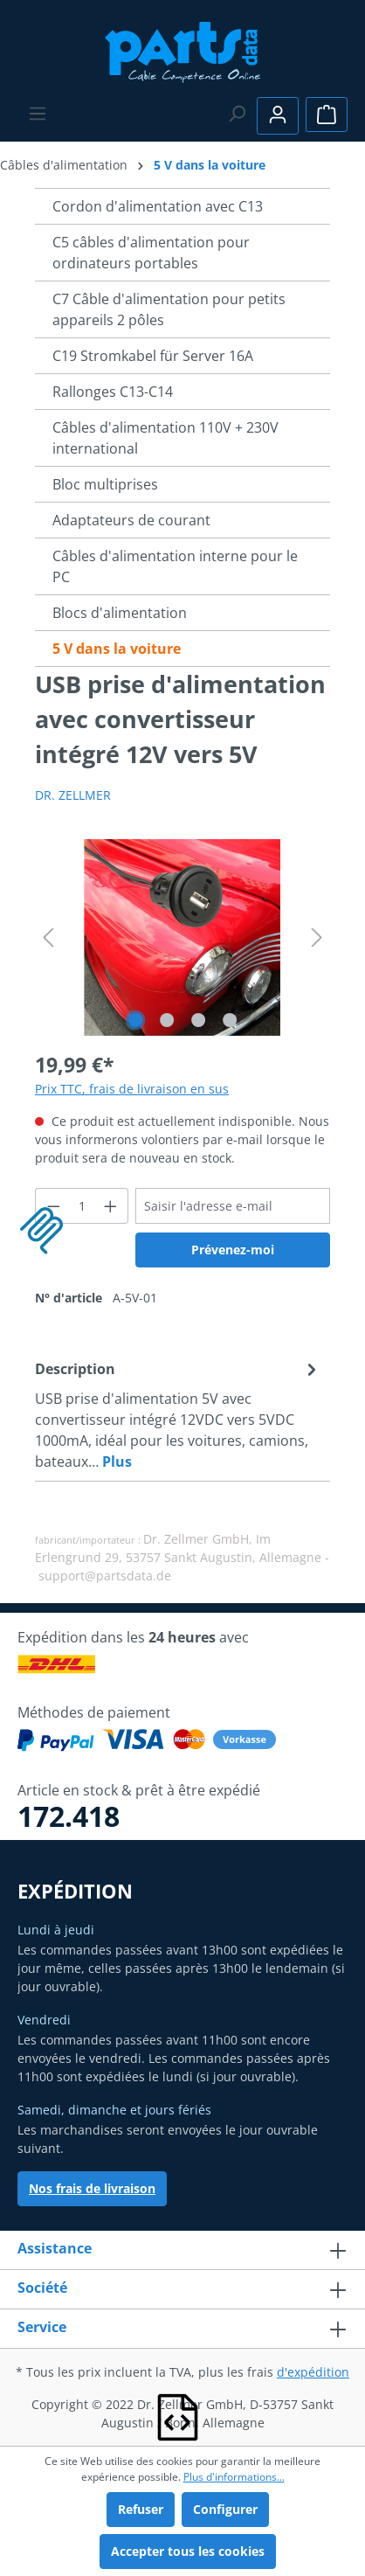 This screenshot has width=365, height=2576. I want to click on connect to model context protocol services, so click(41, 1230).